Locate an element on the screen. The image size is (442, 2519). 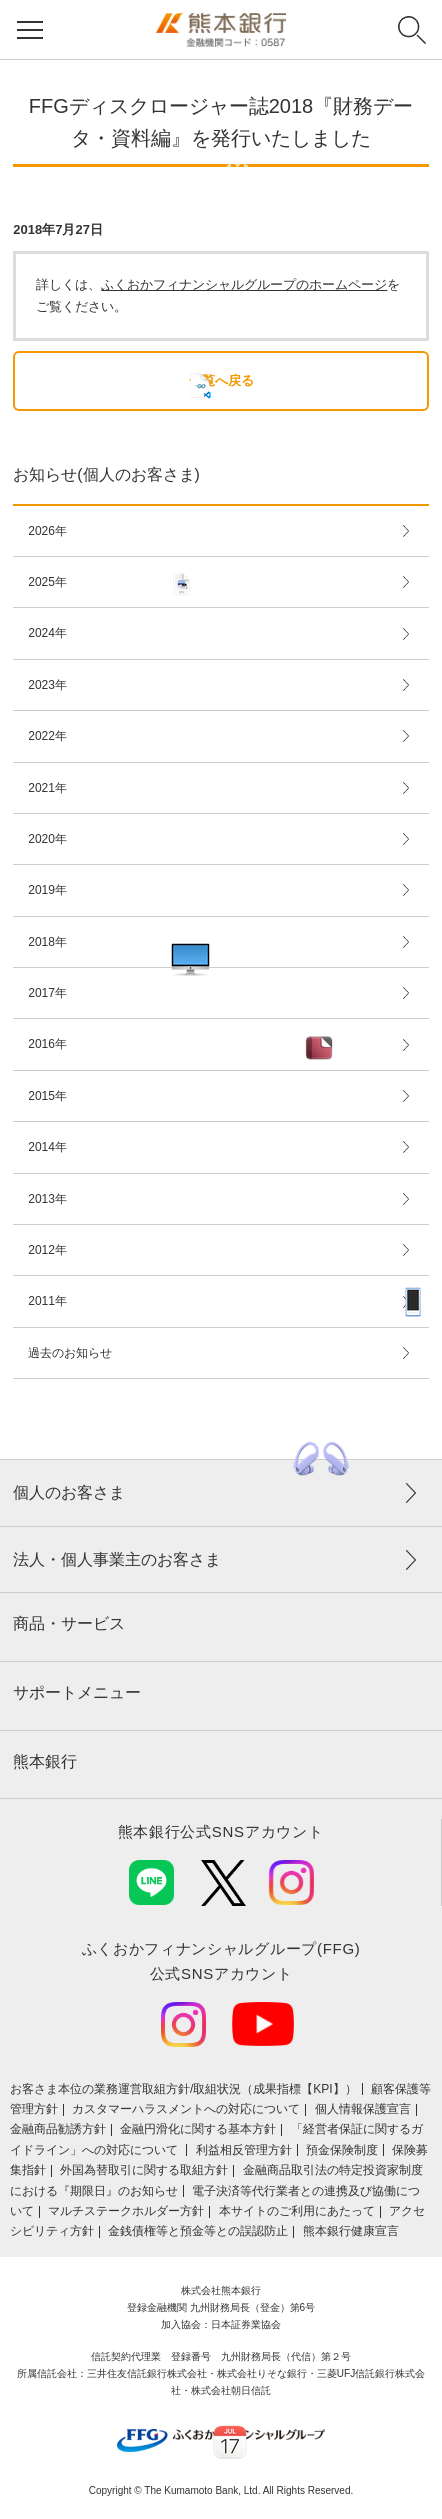
iPod nano device connected is located at coordinates (413, 1302).